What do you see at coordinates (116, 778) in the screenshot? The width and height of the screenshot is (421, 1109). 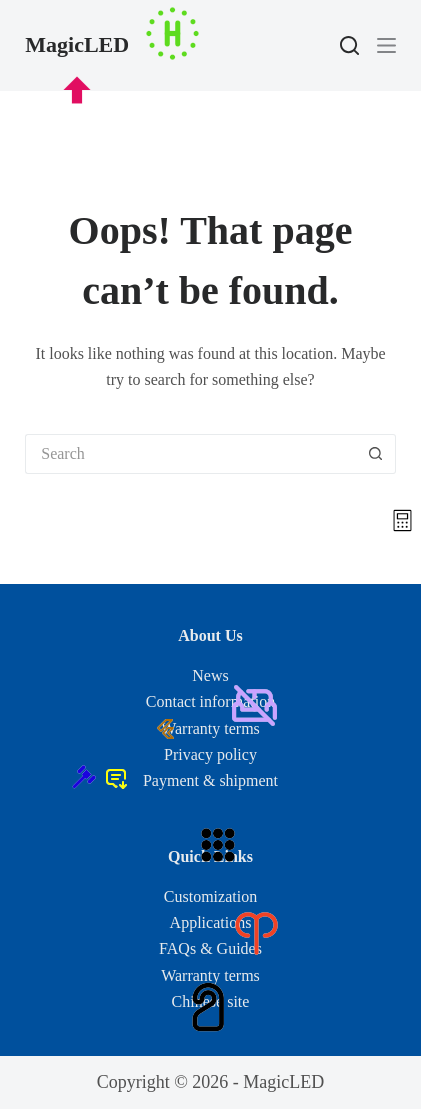 I see `download message or conversation` at bounding box center [116, 778].